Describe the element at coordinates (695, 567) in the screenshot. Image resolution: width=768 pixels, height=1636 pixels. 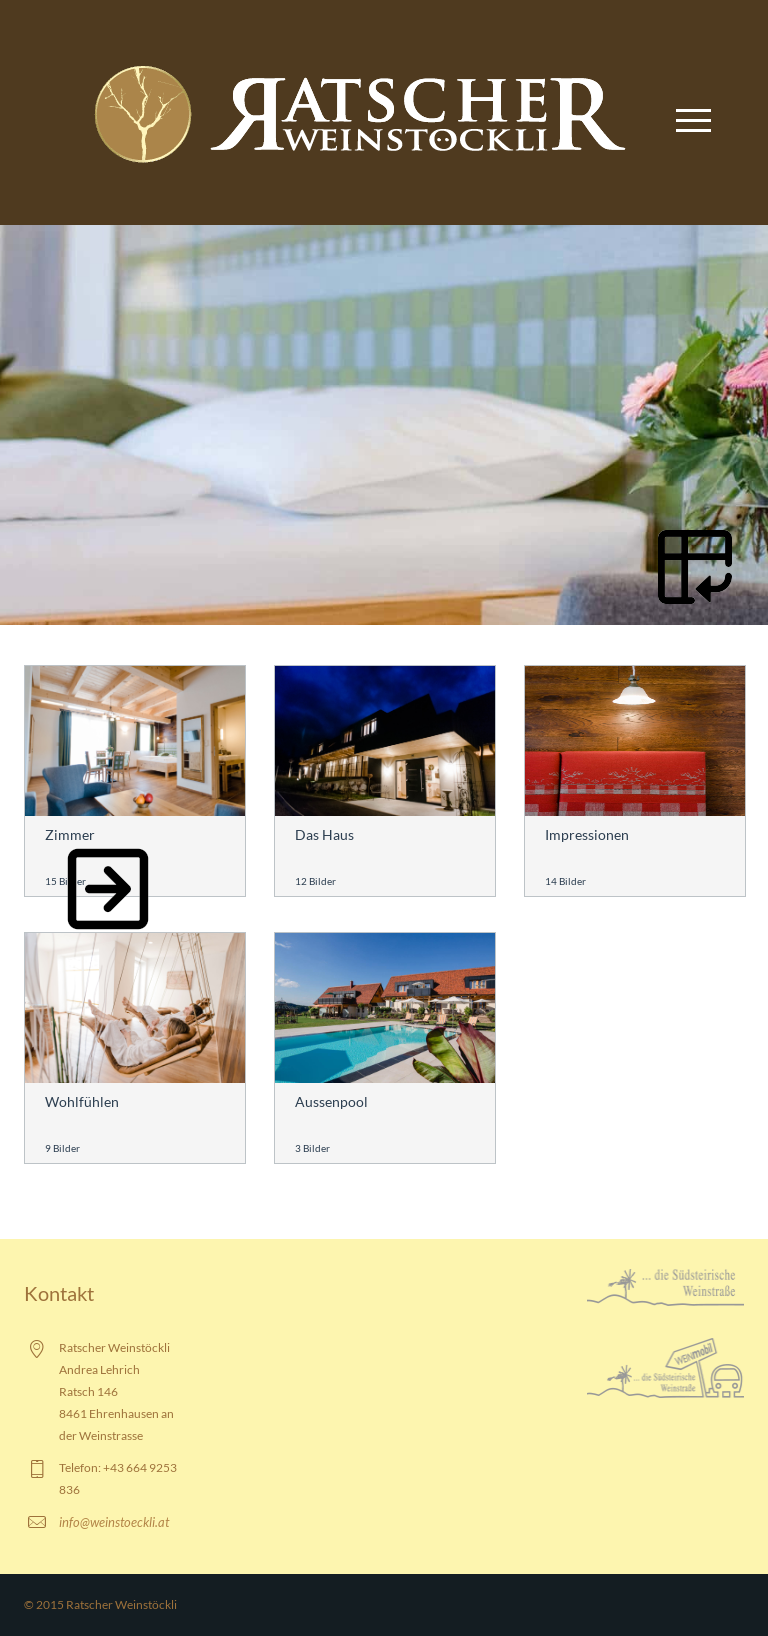
I see `pivot table column in spreadsheet view` at that location.